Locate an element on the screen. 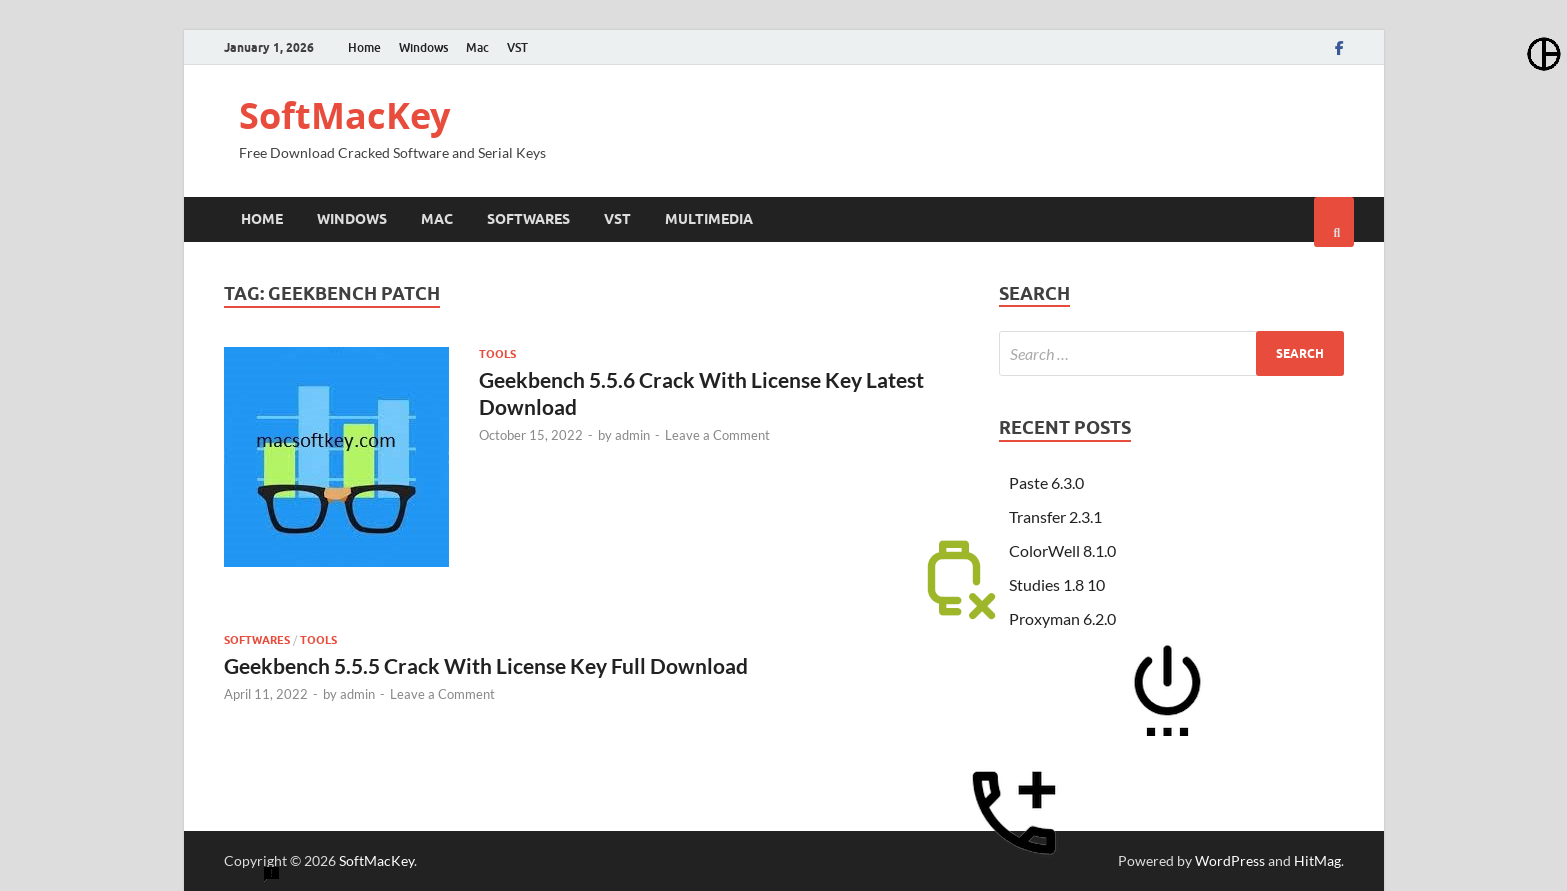 The width and height of the screenshot is (1567, 891). view announcements or alerts is located at coordinates (271, 874).